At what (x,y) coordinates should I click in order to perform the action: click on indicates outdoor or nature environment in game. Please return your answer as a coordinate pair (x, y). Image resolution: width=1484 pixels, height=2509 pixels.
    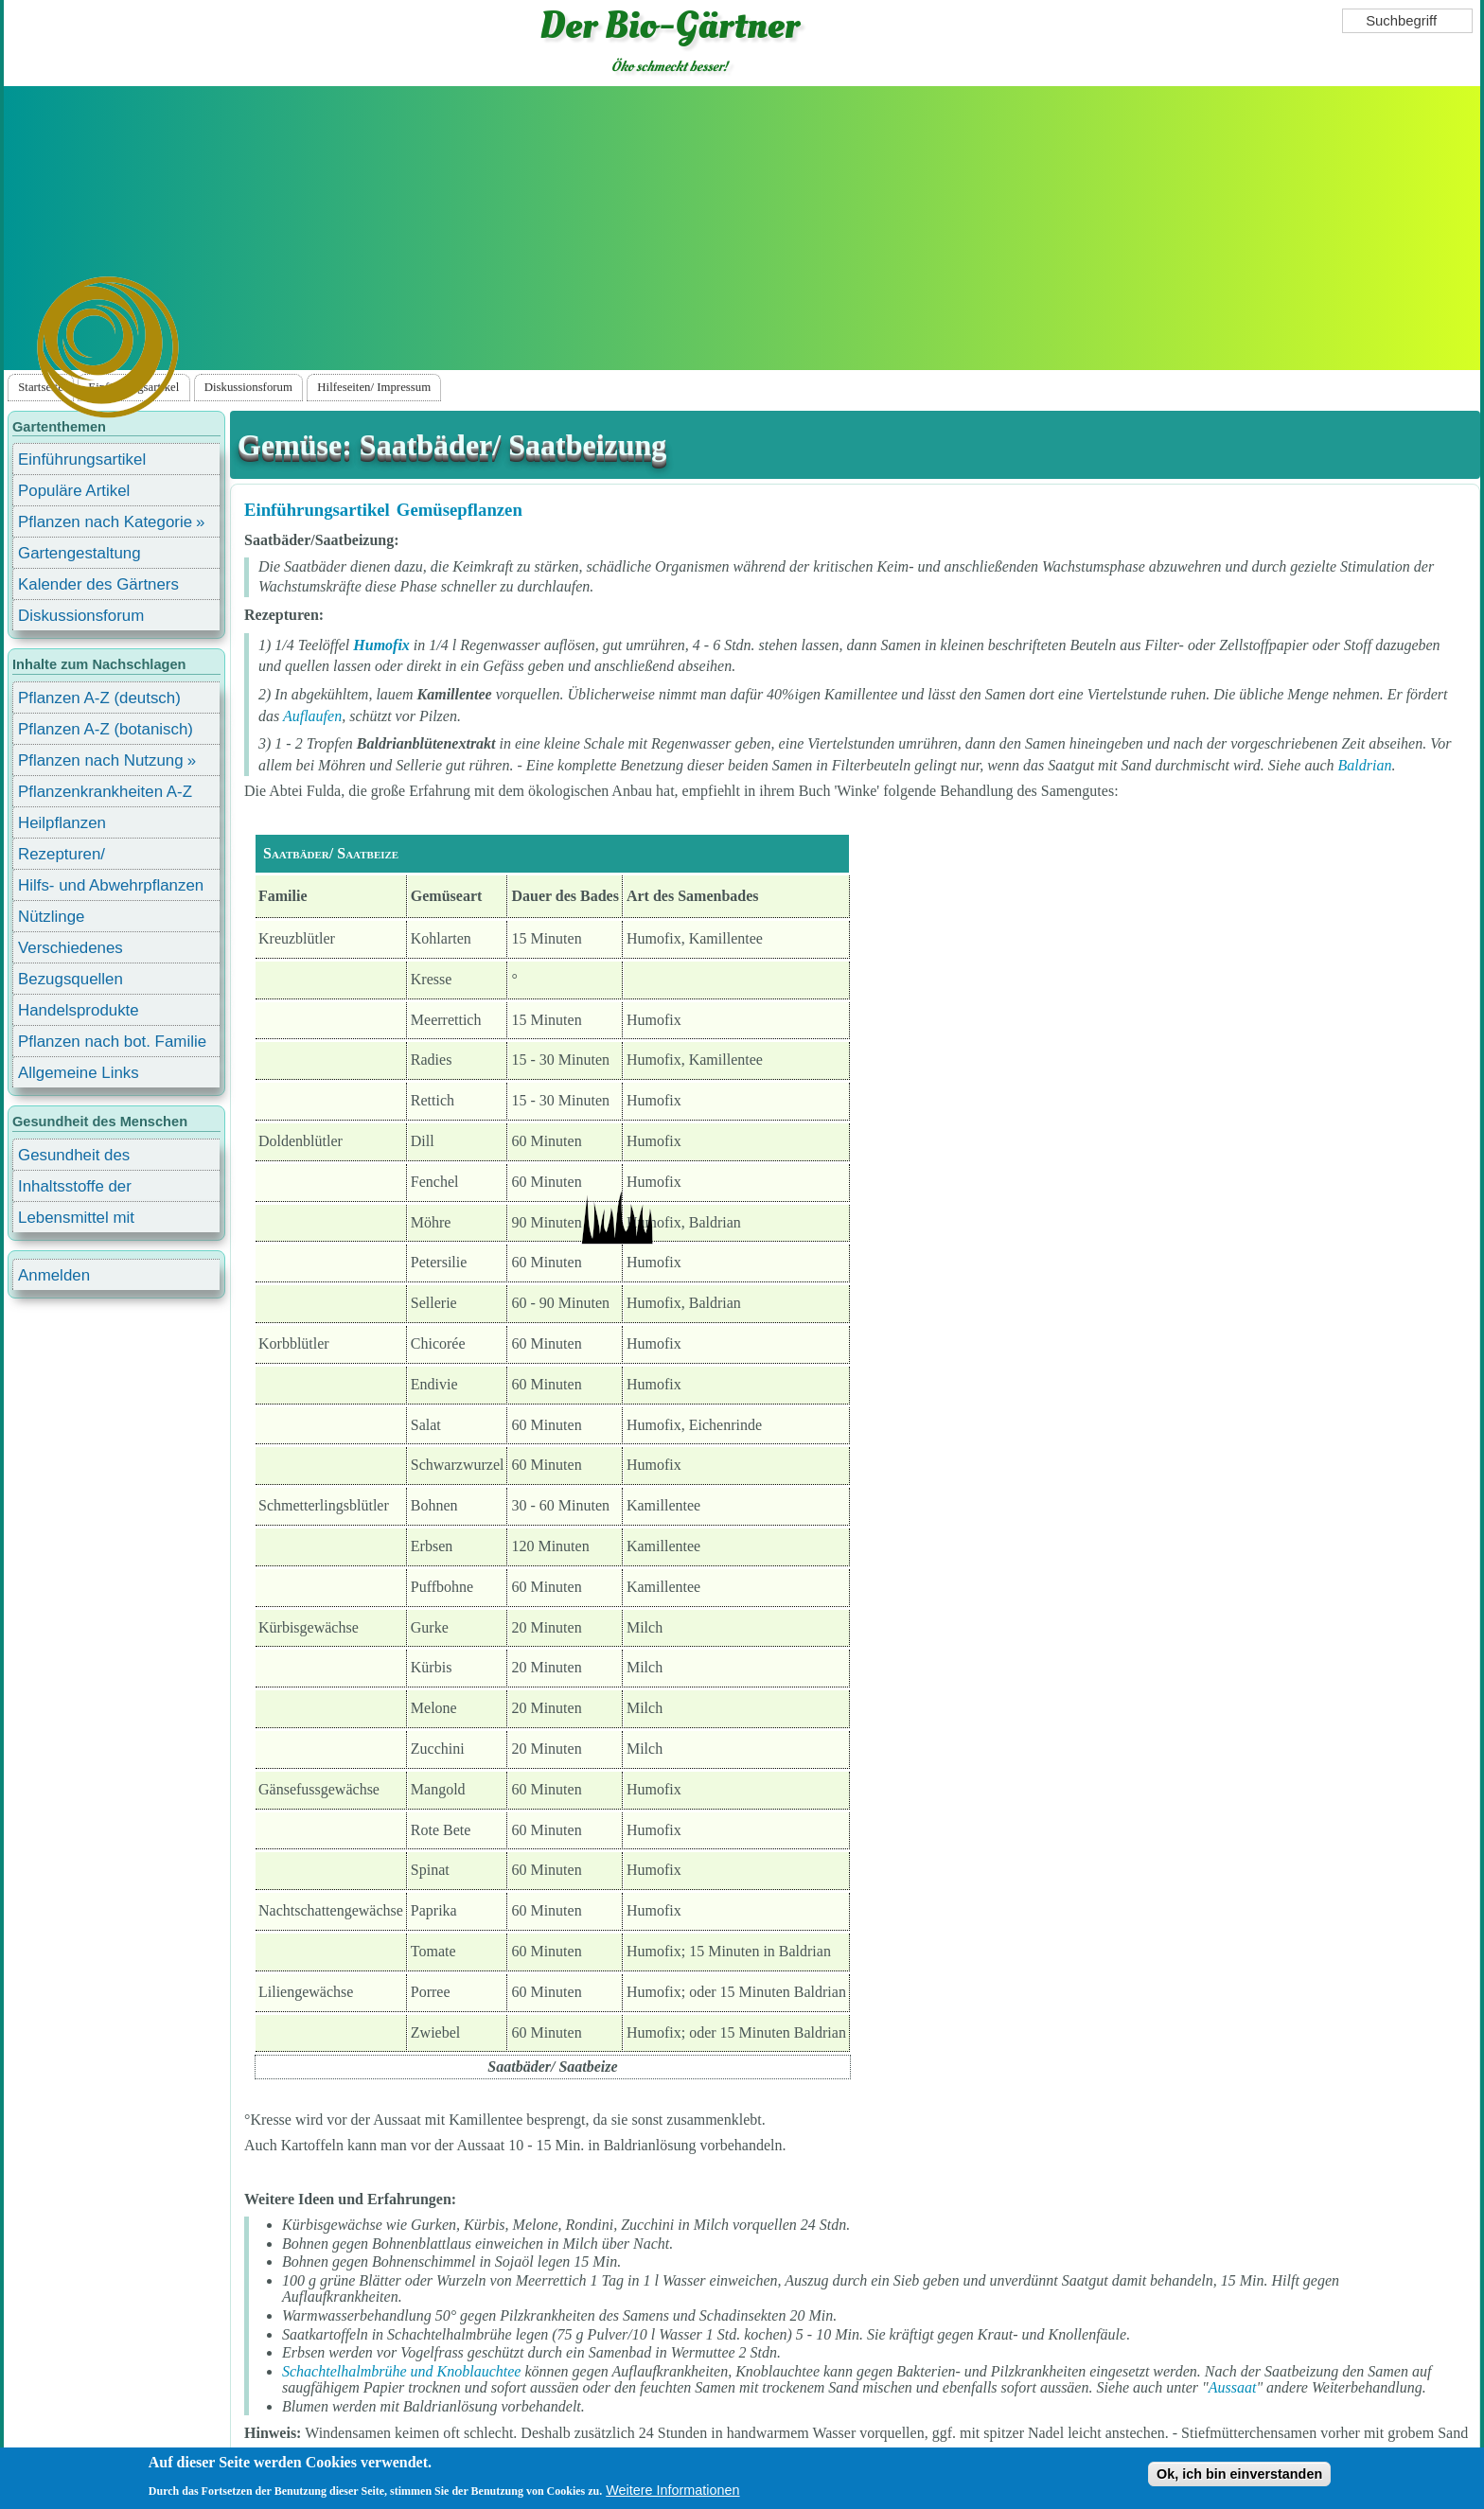
    Looking at the image, I should click on (617, 1209).